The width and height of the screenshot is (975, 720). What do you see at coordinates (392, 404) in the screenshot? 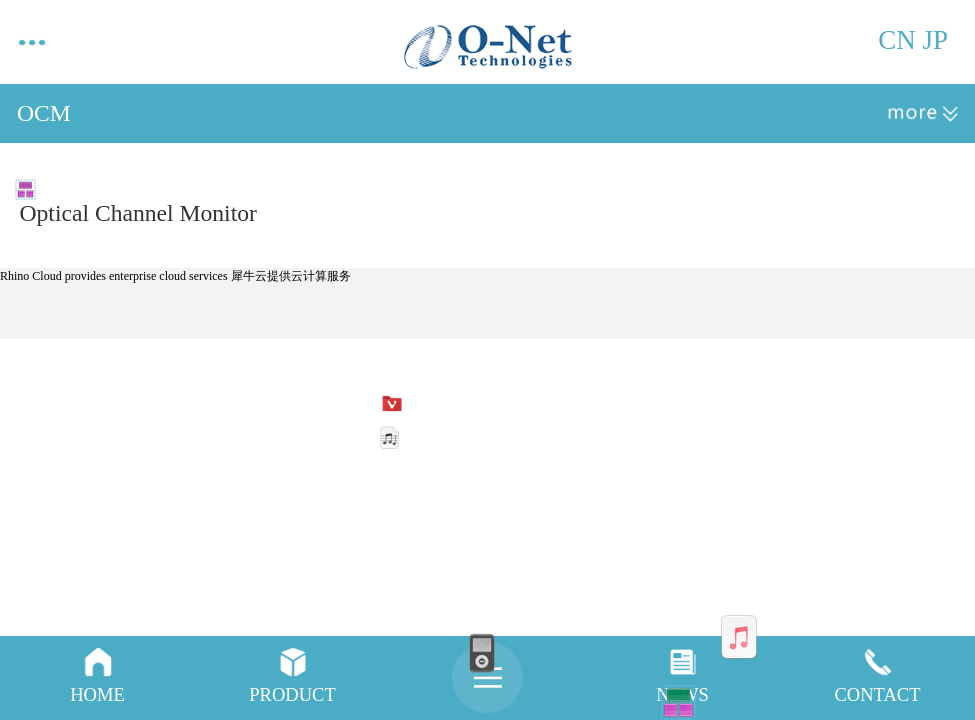
I see `open vivaldi browser downloads folder` at bounding box center [392, 404].